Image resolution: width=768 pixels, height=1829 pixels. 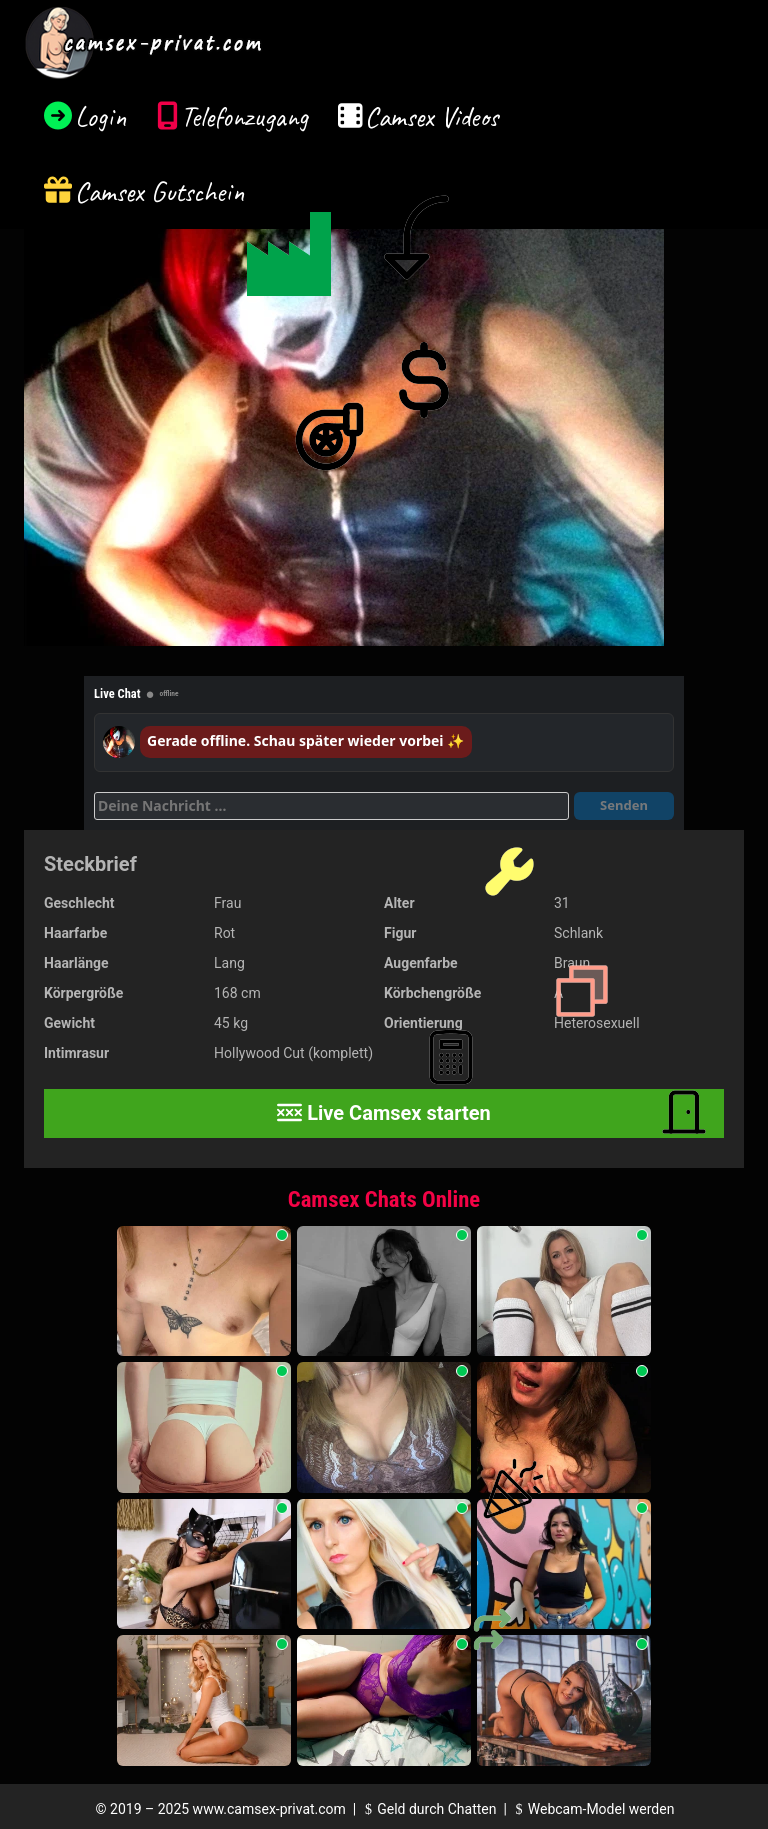 What do you see at coordinates (289, 254) in the screenshot?
I see `view manufacturing or production settings` at bounding box center [289, 254].